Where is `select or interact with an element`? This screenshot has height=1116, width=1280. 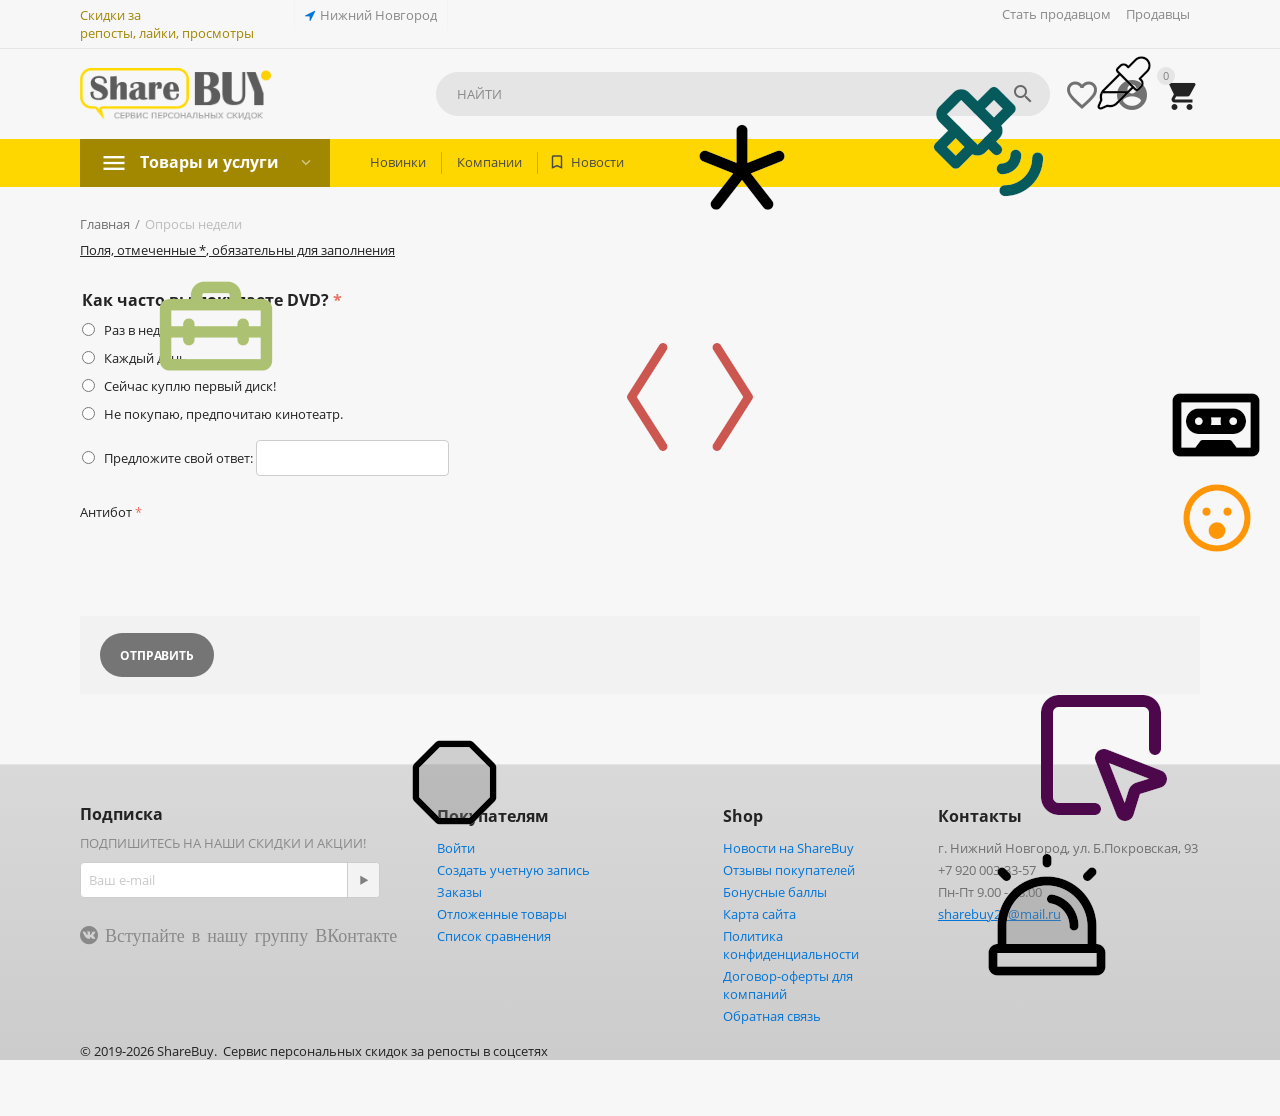 select or interact with an element is located at coordinates (1101, 755).